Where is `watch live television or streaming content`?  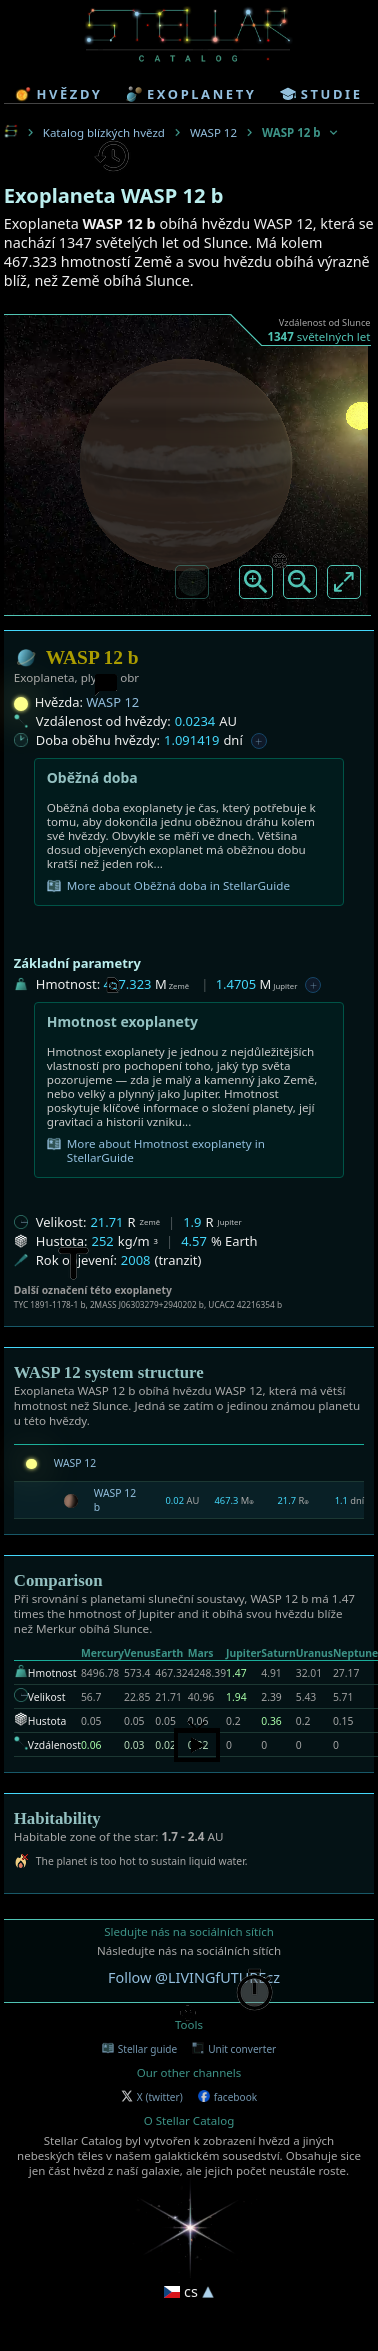
watch live television or streaming content is located at coordinates (197, 1741).